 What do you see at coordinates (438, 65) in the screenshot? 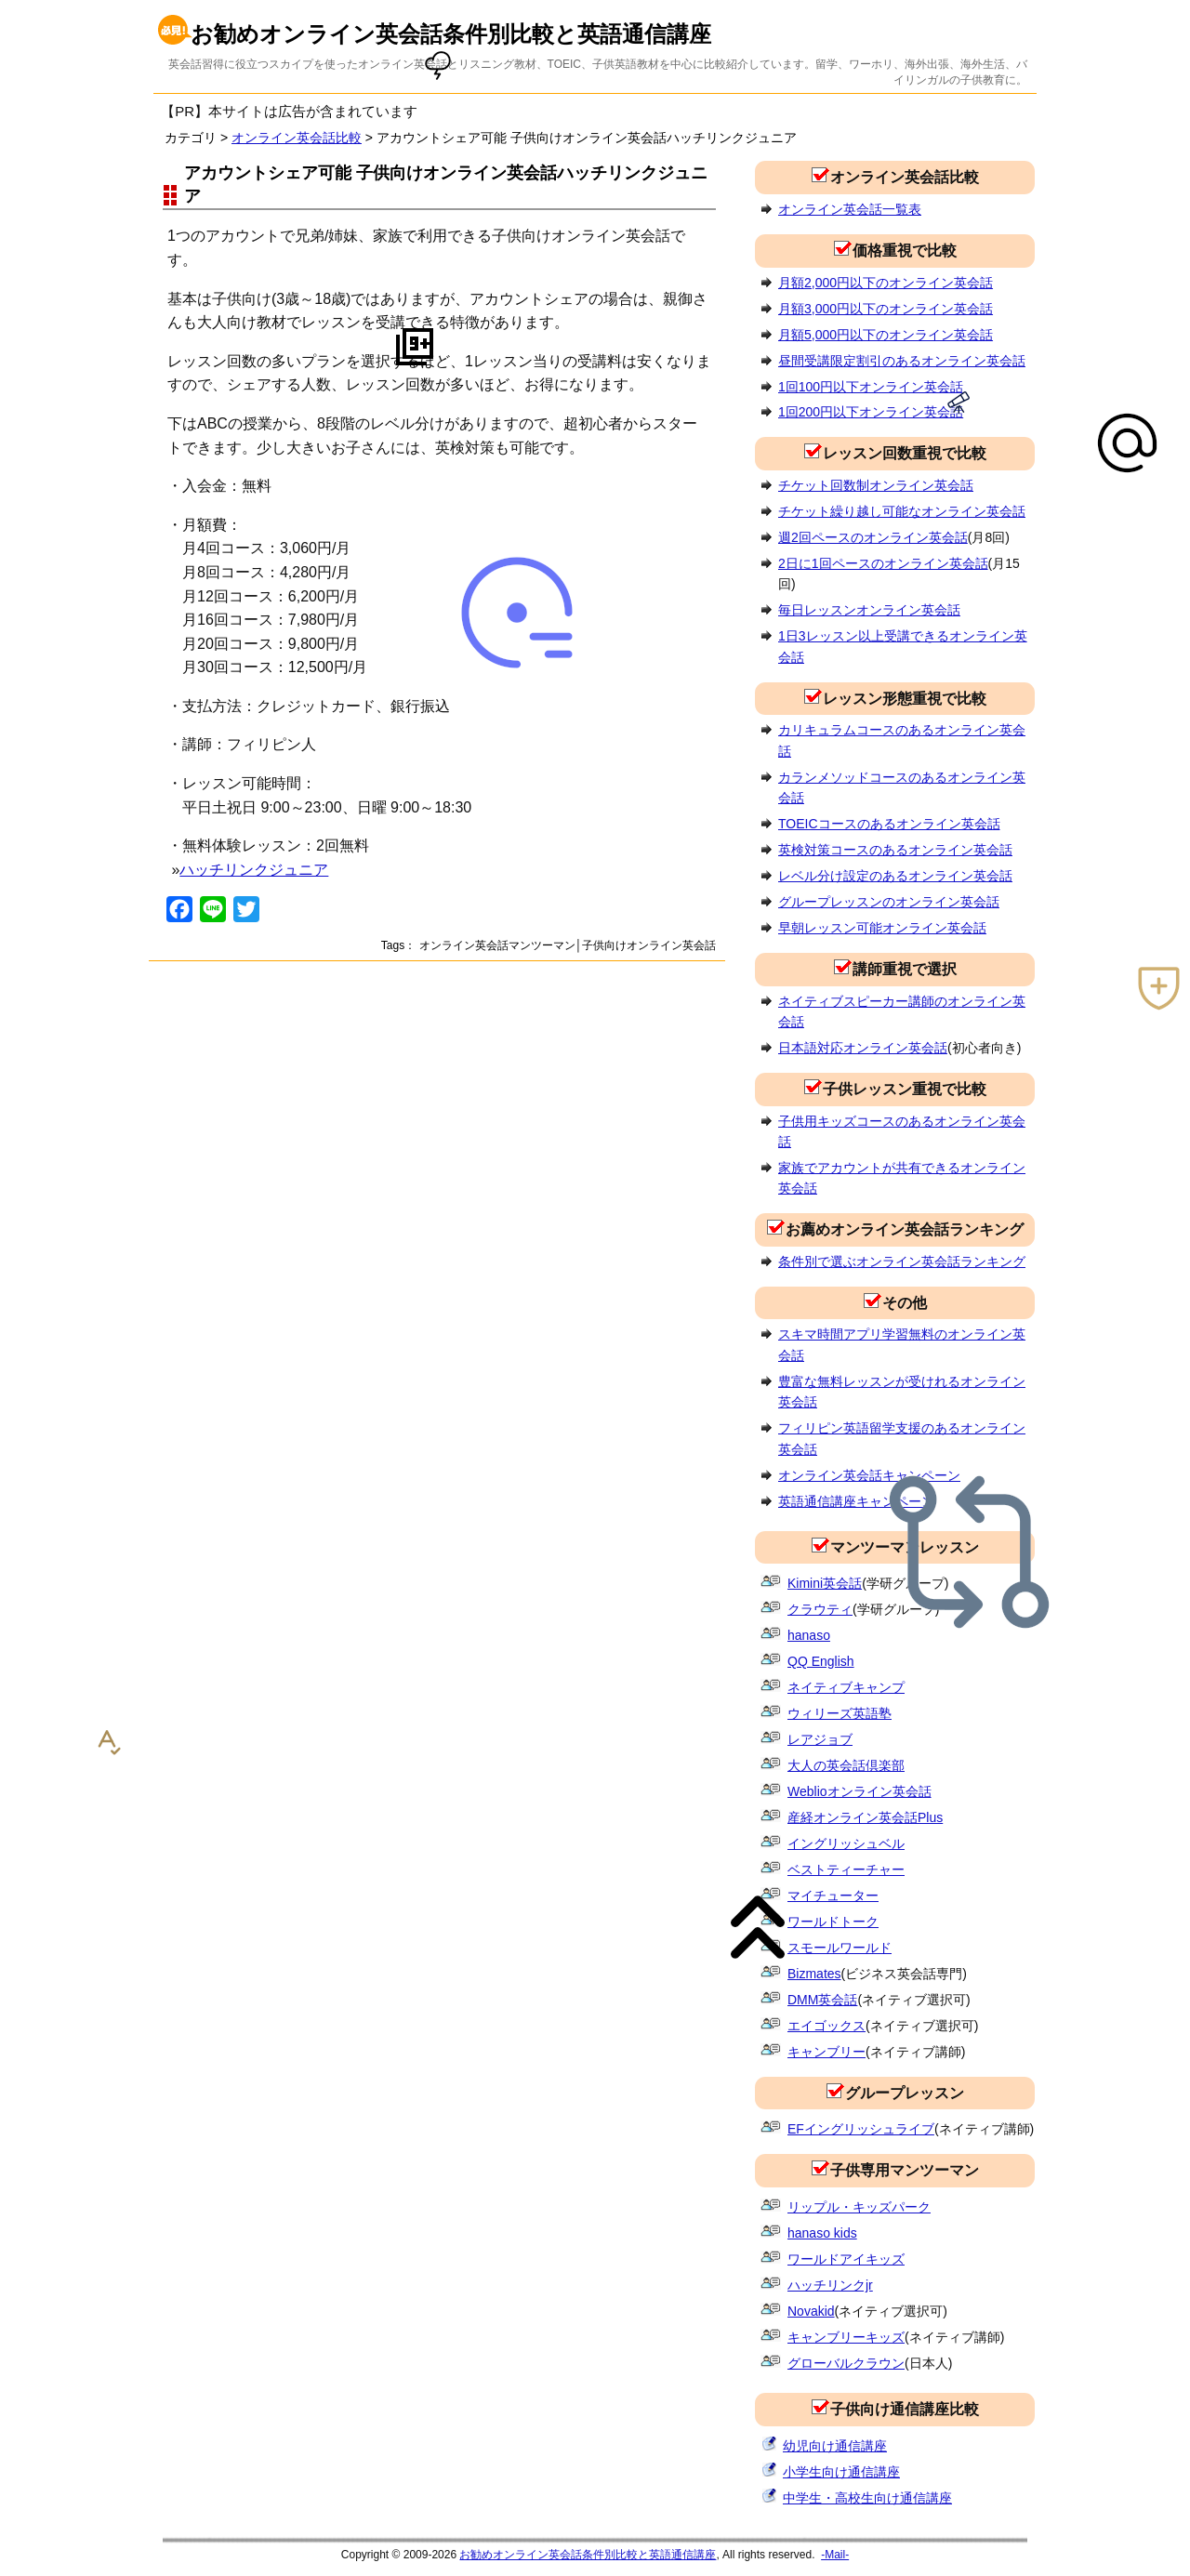
I see `indicates thunderstorm or severe weather conditions` at bounding box center [438, 65].